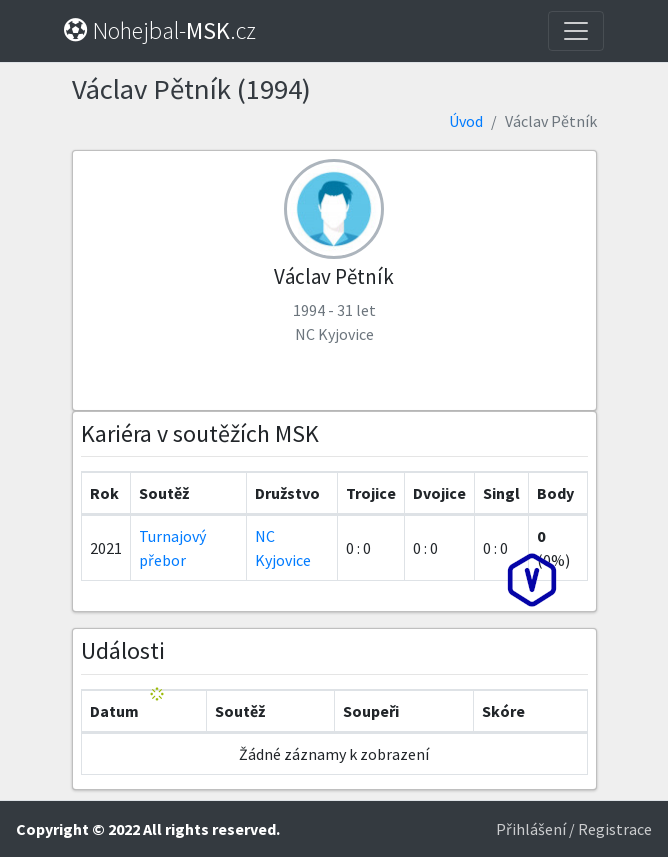 This screenshot has height=863, width=668. What do you see at coordinates (157, 694) in the screenshot?
I see `open steam gaming platform` at bounding box center [157, 694].